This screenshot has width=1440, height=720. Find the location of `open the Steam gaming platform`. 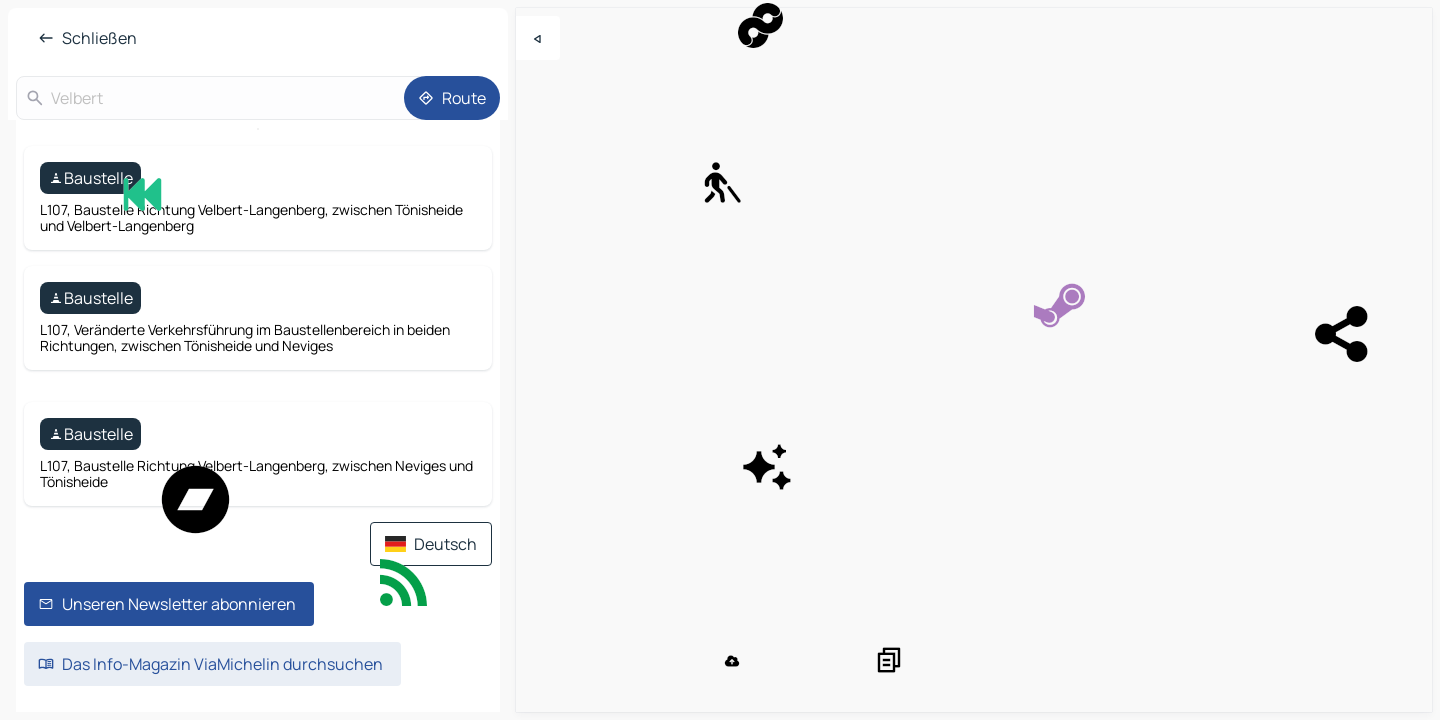

open the Steam gaming platform is located at coordinates (1059, 305).